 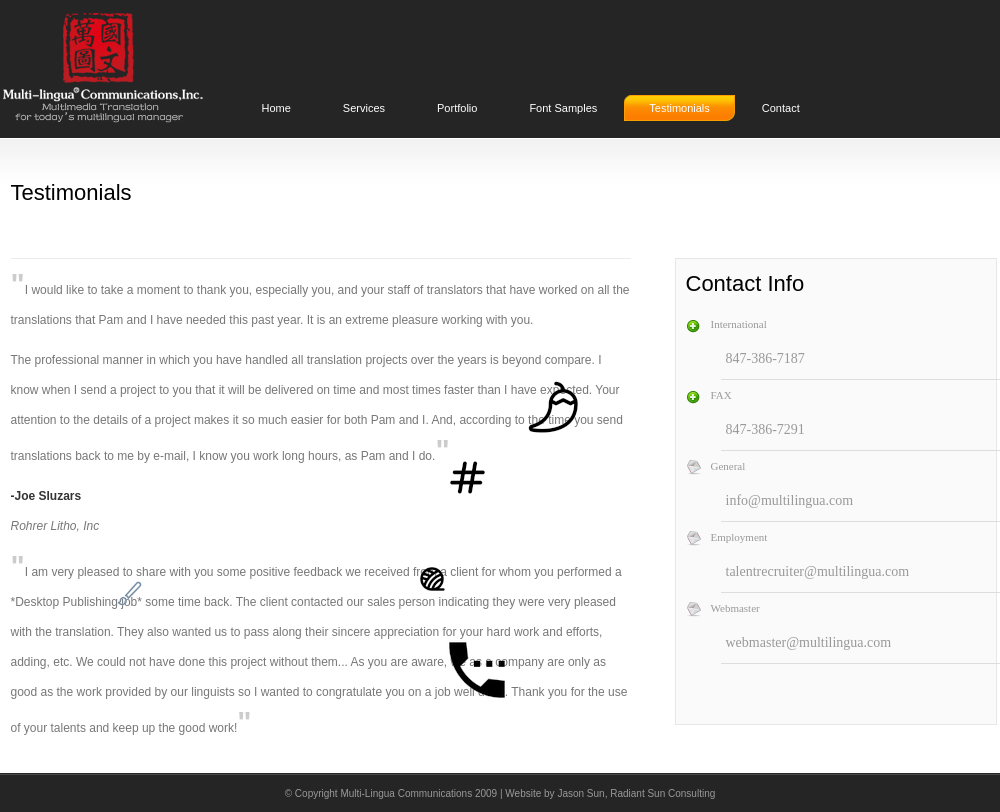 What do you see at coordinates (129, 593) in the screenshot?
I see `access drawing or painting tools` at bounding box center [129, 593].